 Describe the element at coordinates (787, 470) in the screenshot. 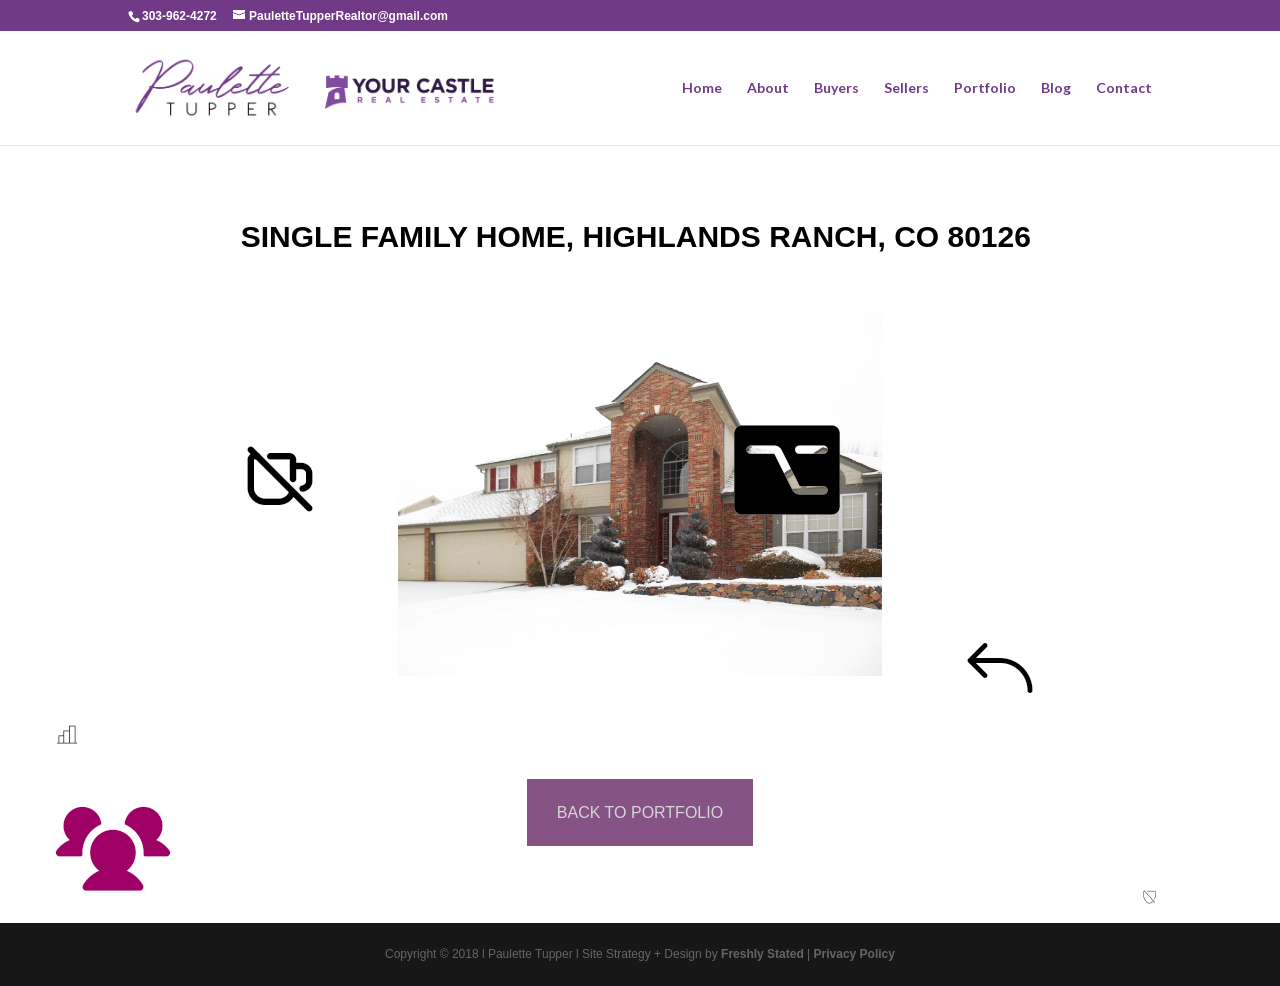

I see `keyboard option/alt key symbol` at that location.